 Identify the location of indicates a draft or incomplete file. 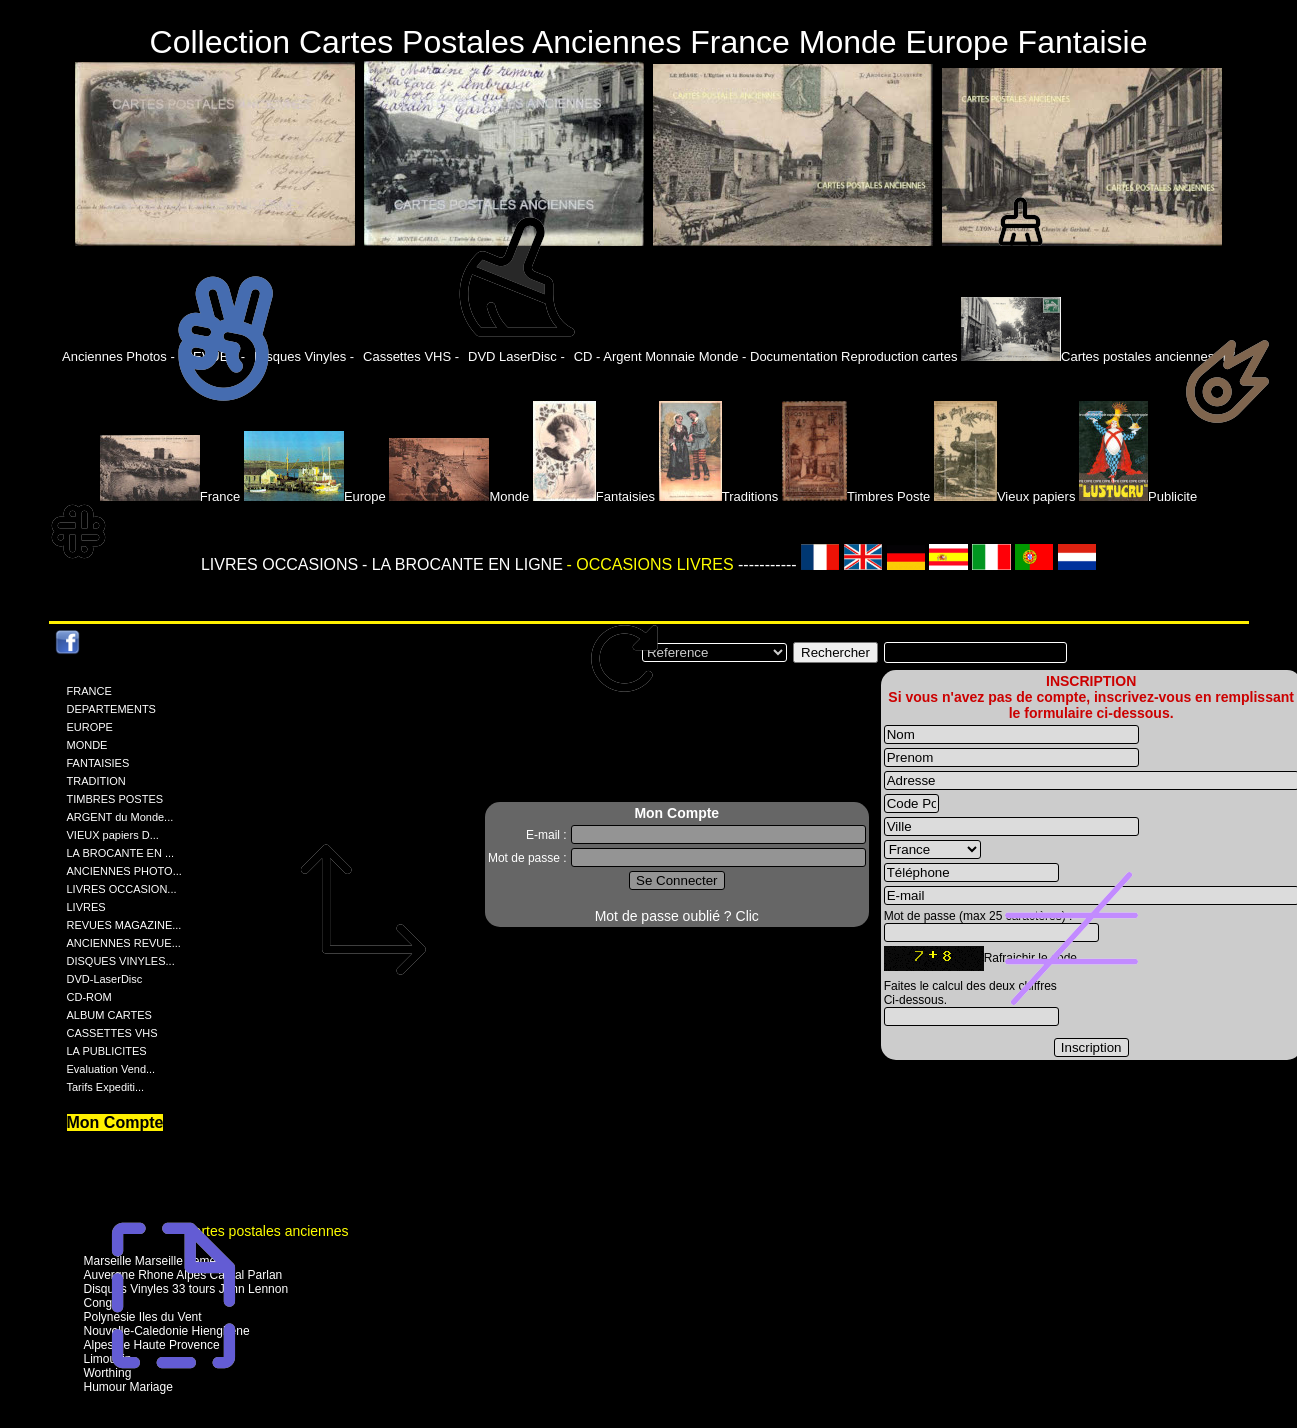
(173, 1295).